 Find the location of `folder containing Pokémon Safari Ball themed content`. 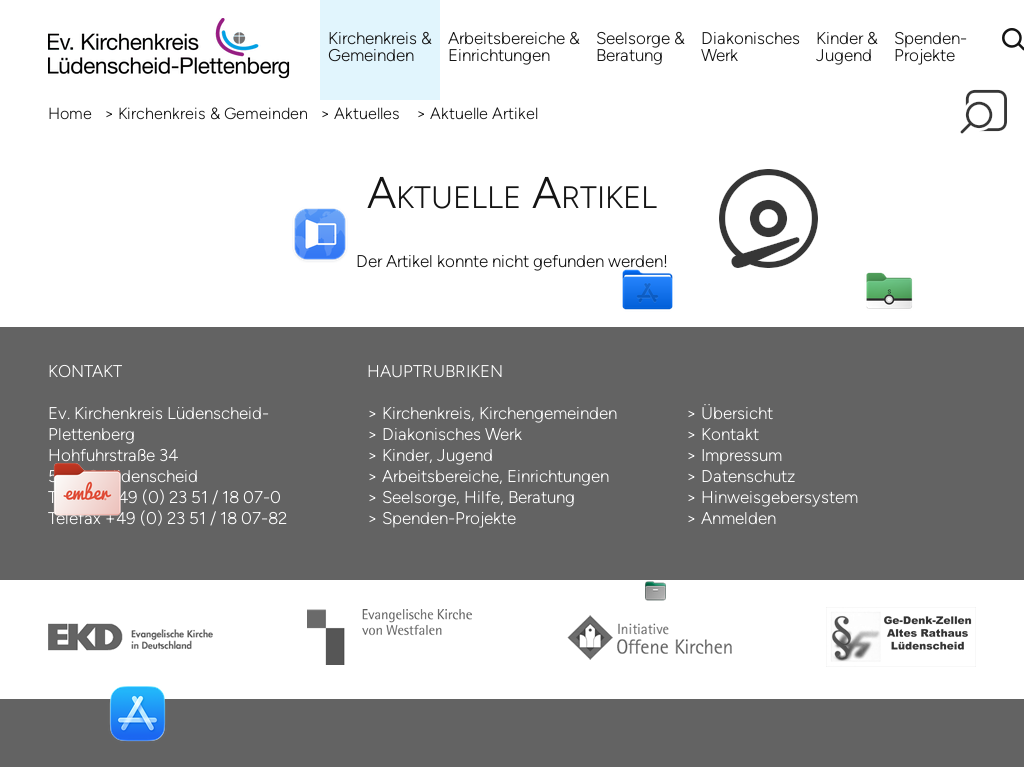

folder containing Pokémon Safari Ball themed content is located at coordinates (889, 292).